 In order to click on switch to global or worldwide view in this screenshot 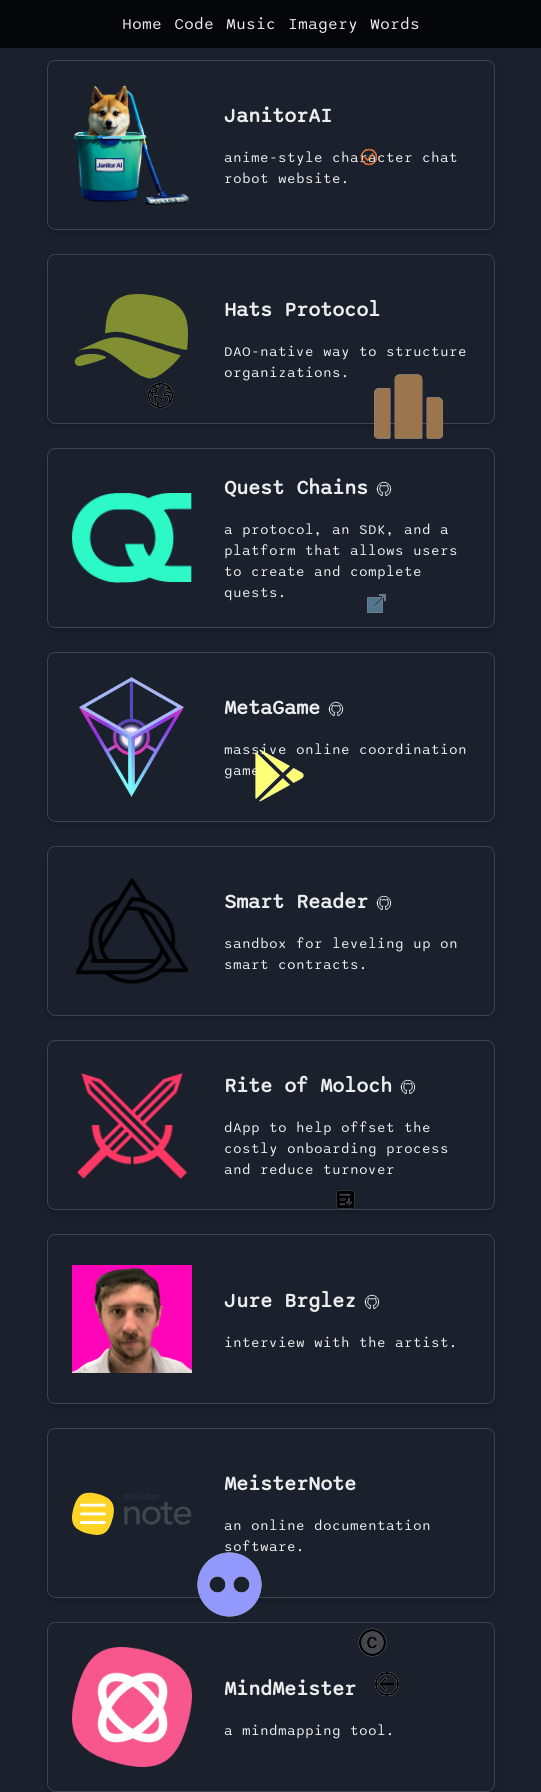, I will do `click(160, 395)`.